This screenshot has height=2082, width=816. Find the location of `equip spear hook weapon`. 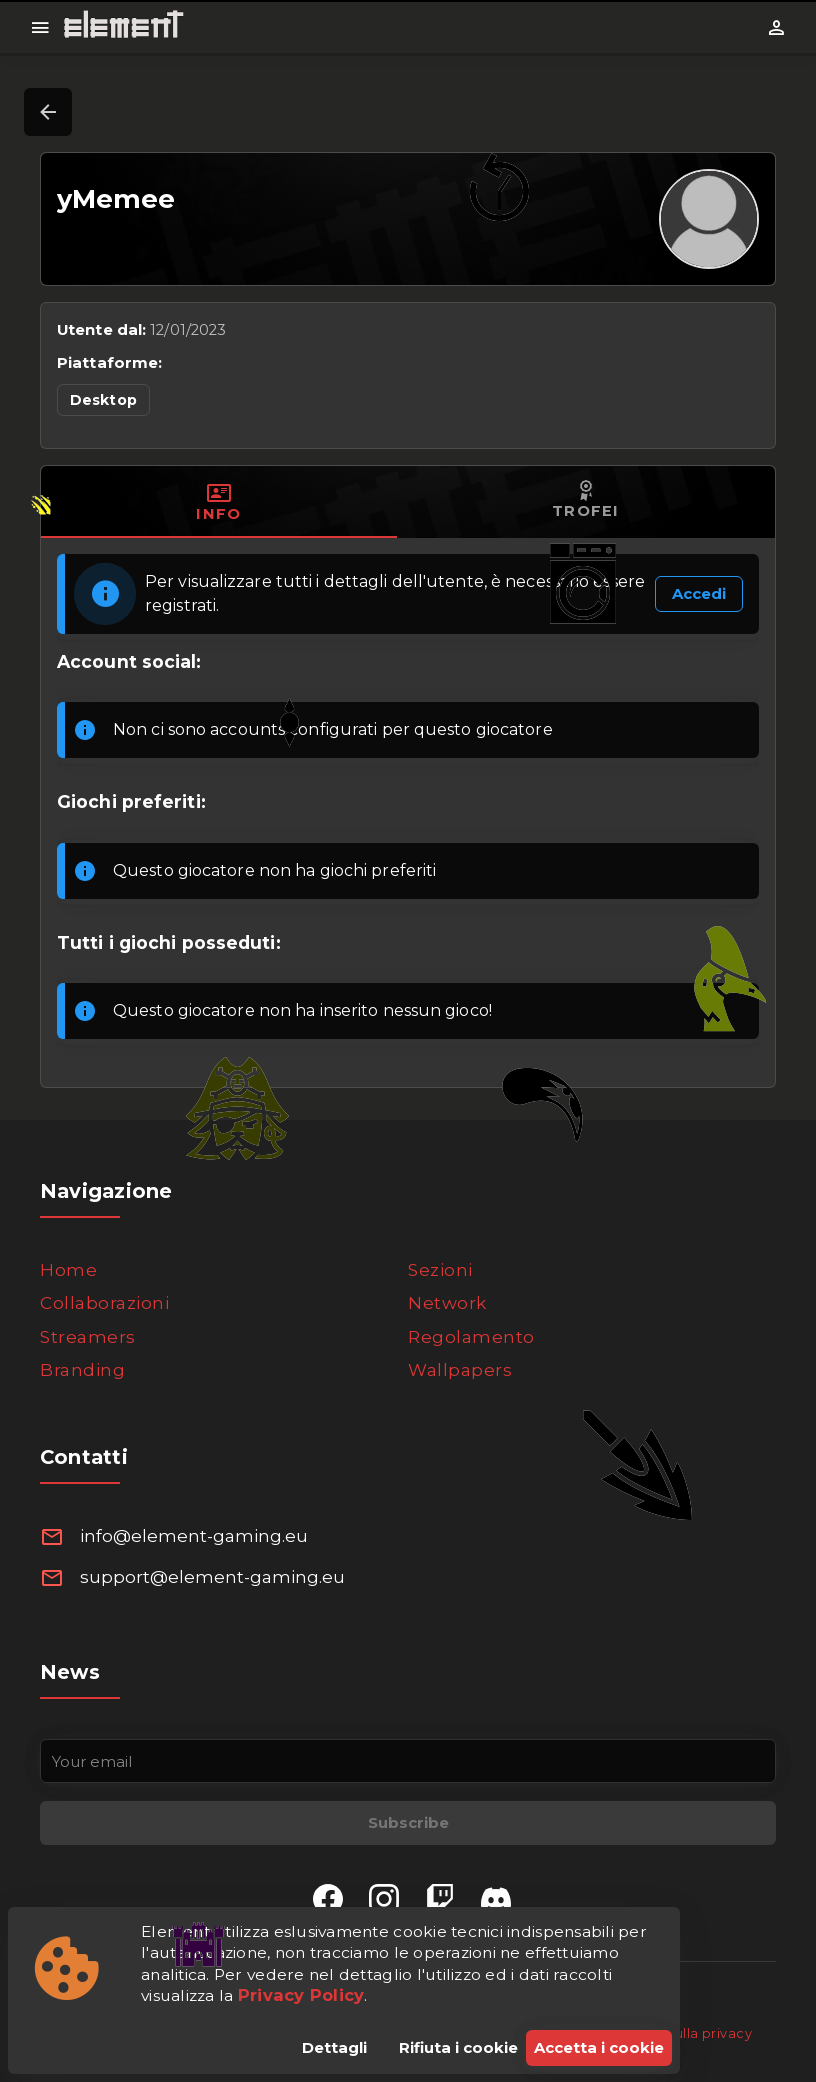

equip spear hook weapon is located at coordinates (637, 1464).